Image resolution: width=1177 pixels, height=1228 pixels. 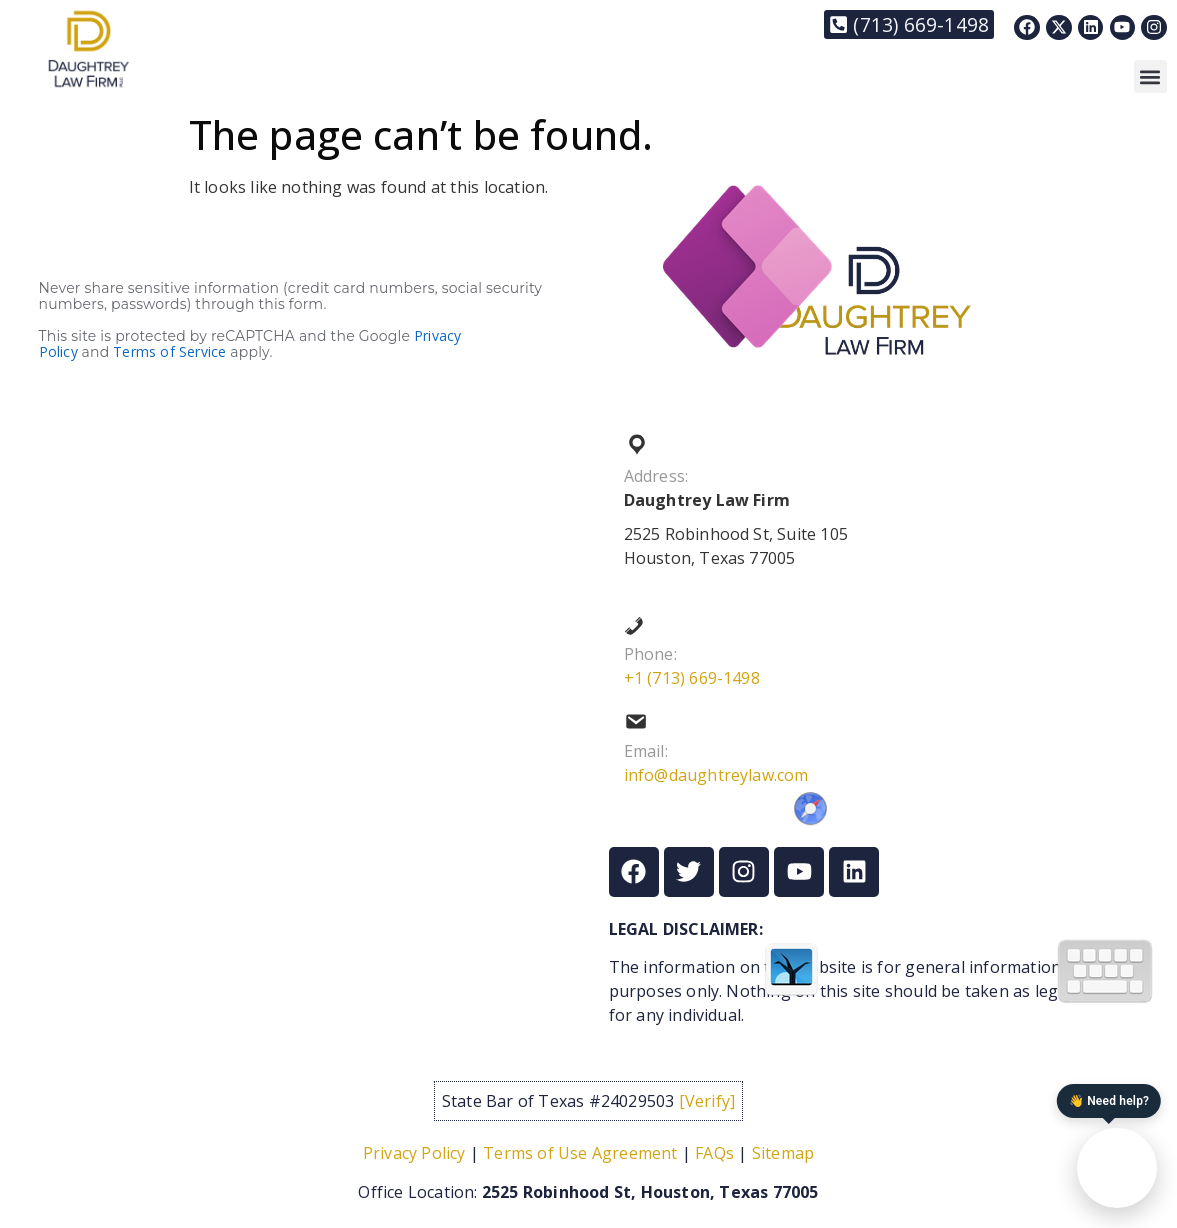 What do you see at coordinates (810, 808) in the screenshot?
I see `open the web browser app` at bounding box center [810, 808].